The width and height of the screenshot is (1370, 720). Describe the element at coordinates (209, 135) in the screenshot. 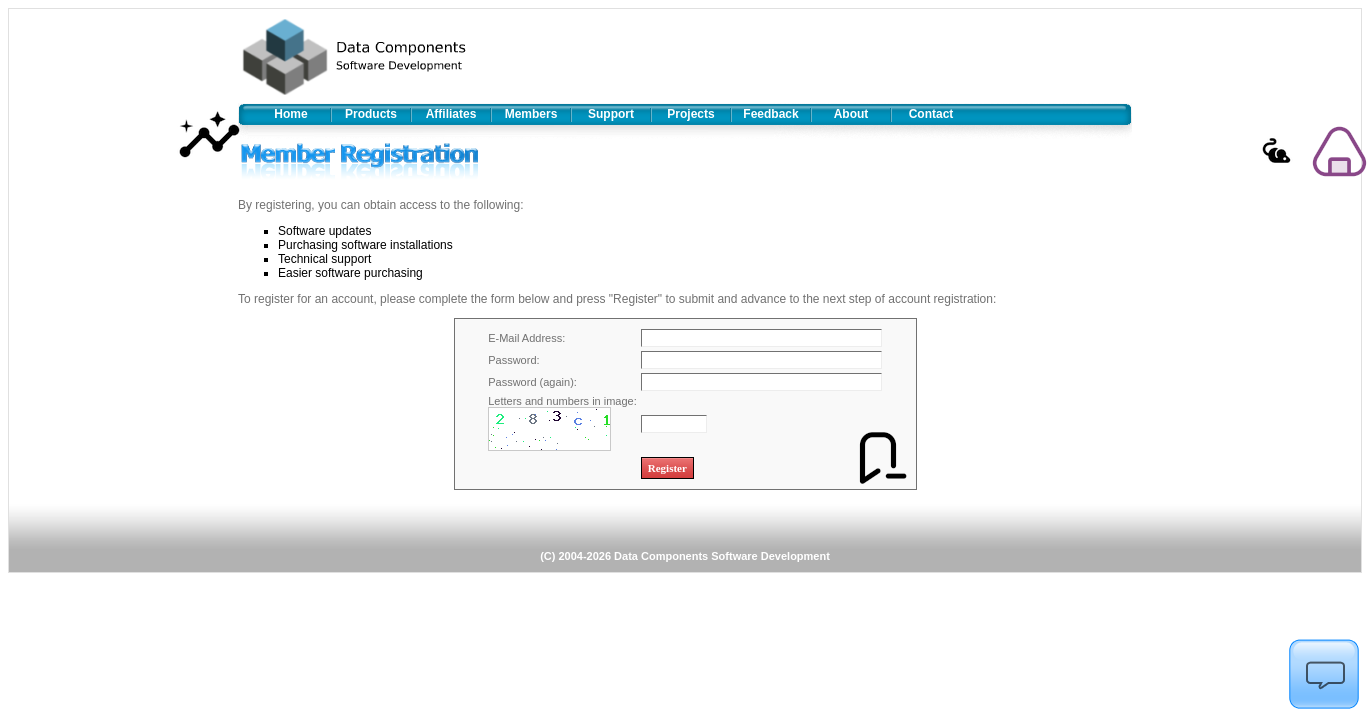

I see `view analytics and performance insights` at that location.